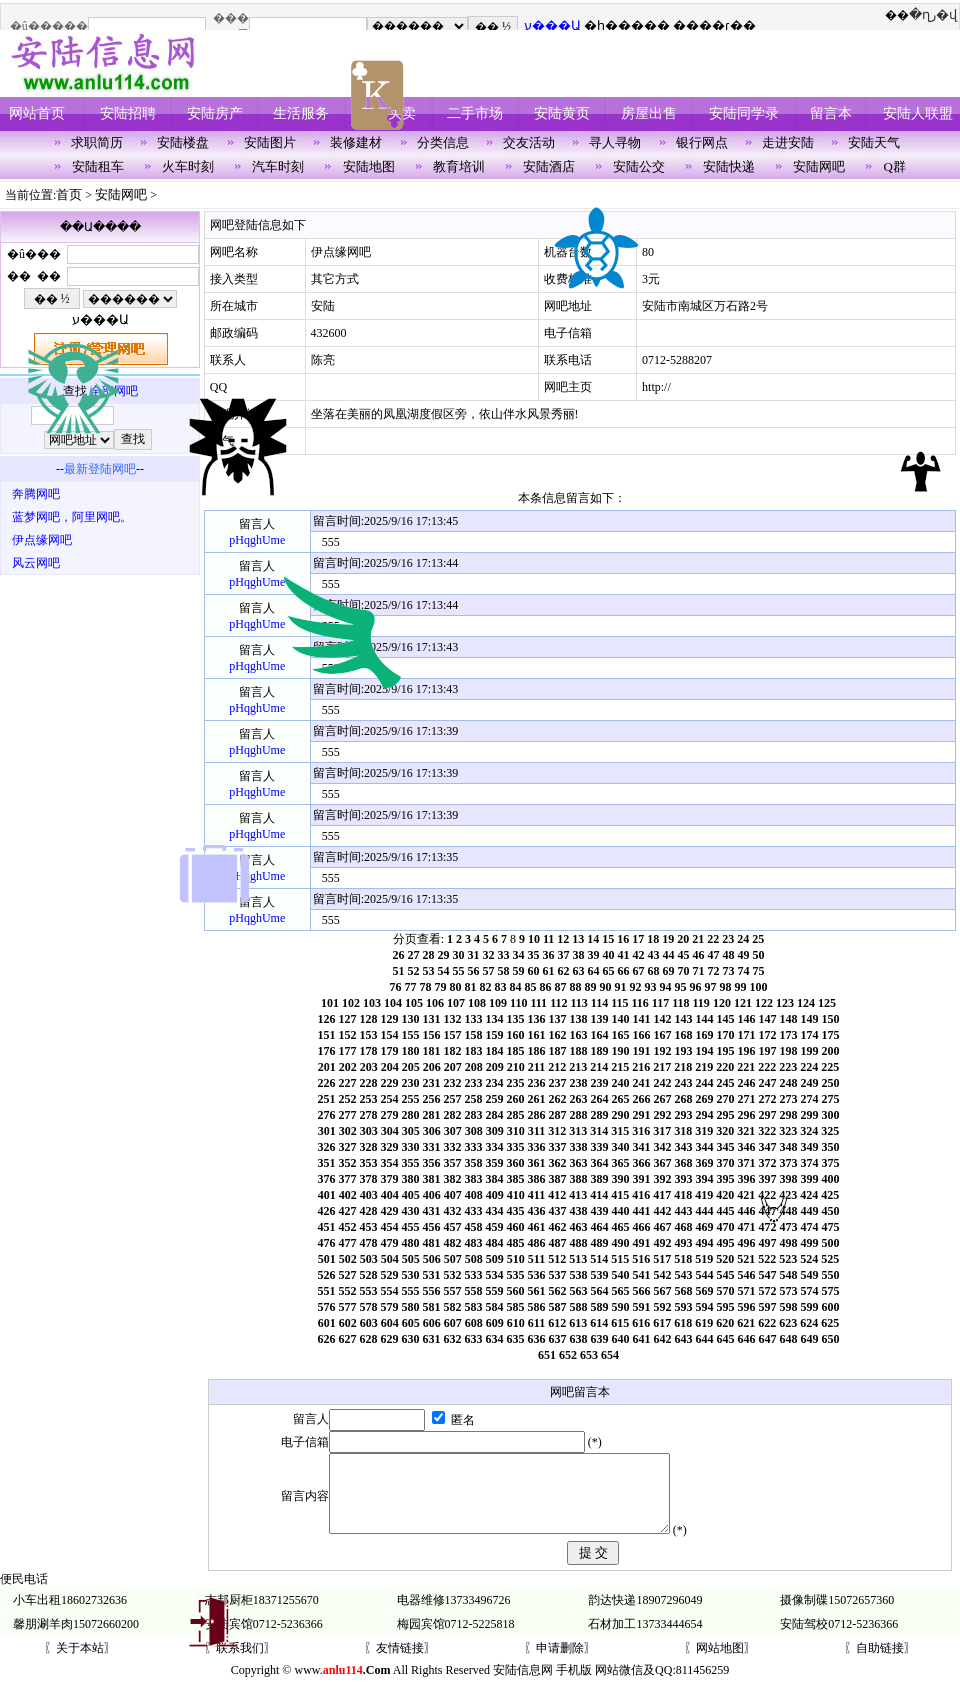 The width and height of the screenshot is (960, 1698). What do you see at coordinates (377, 95) in the screenshot?
I see `king of clubs playing card` at bounding box center [377, 95].